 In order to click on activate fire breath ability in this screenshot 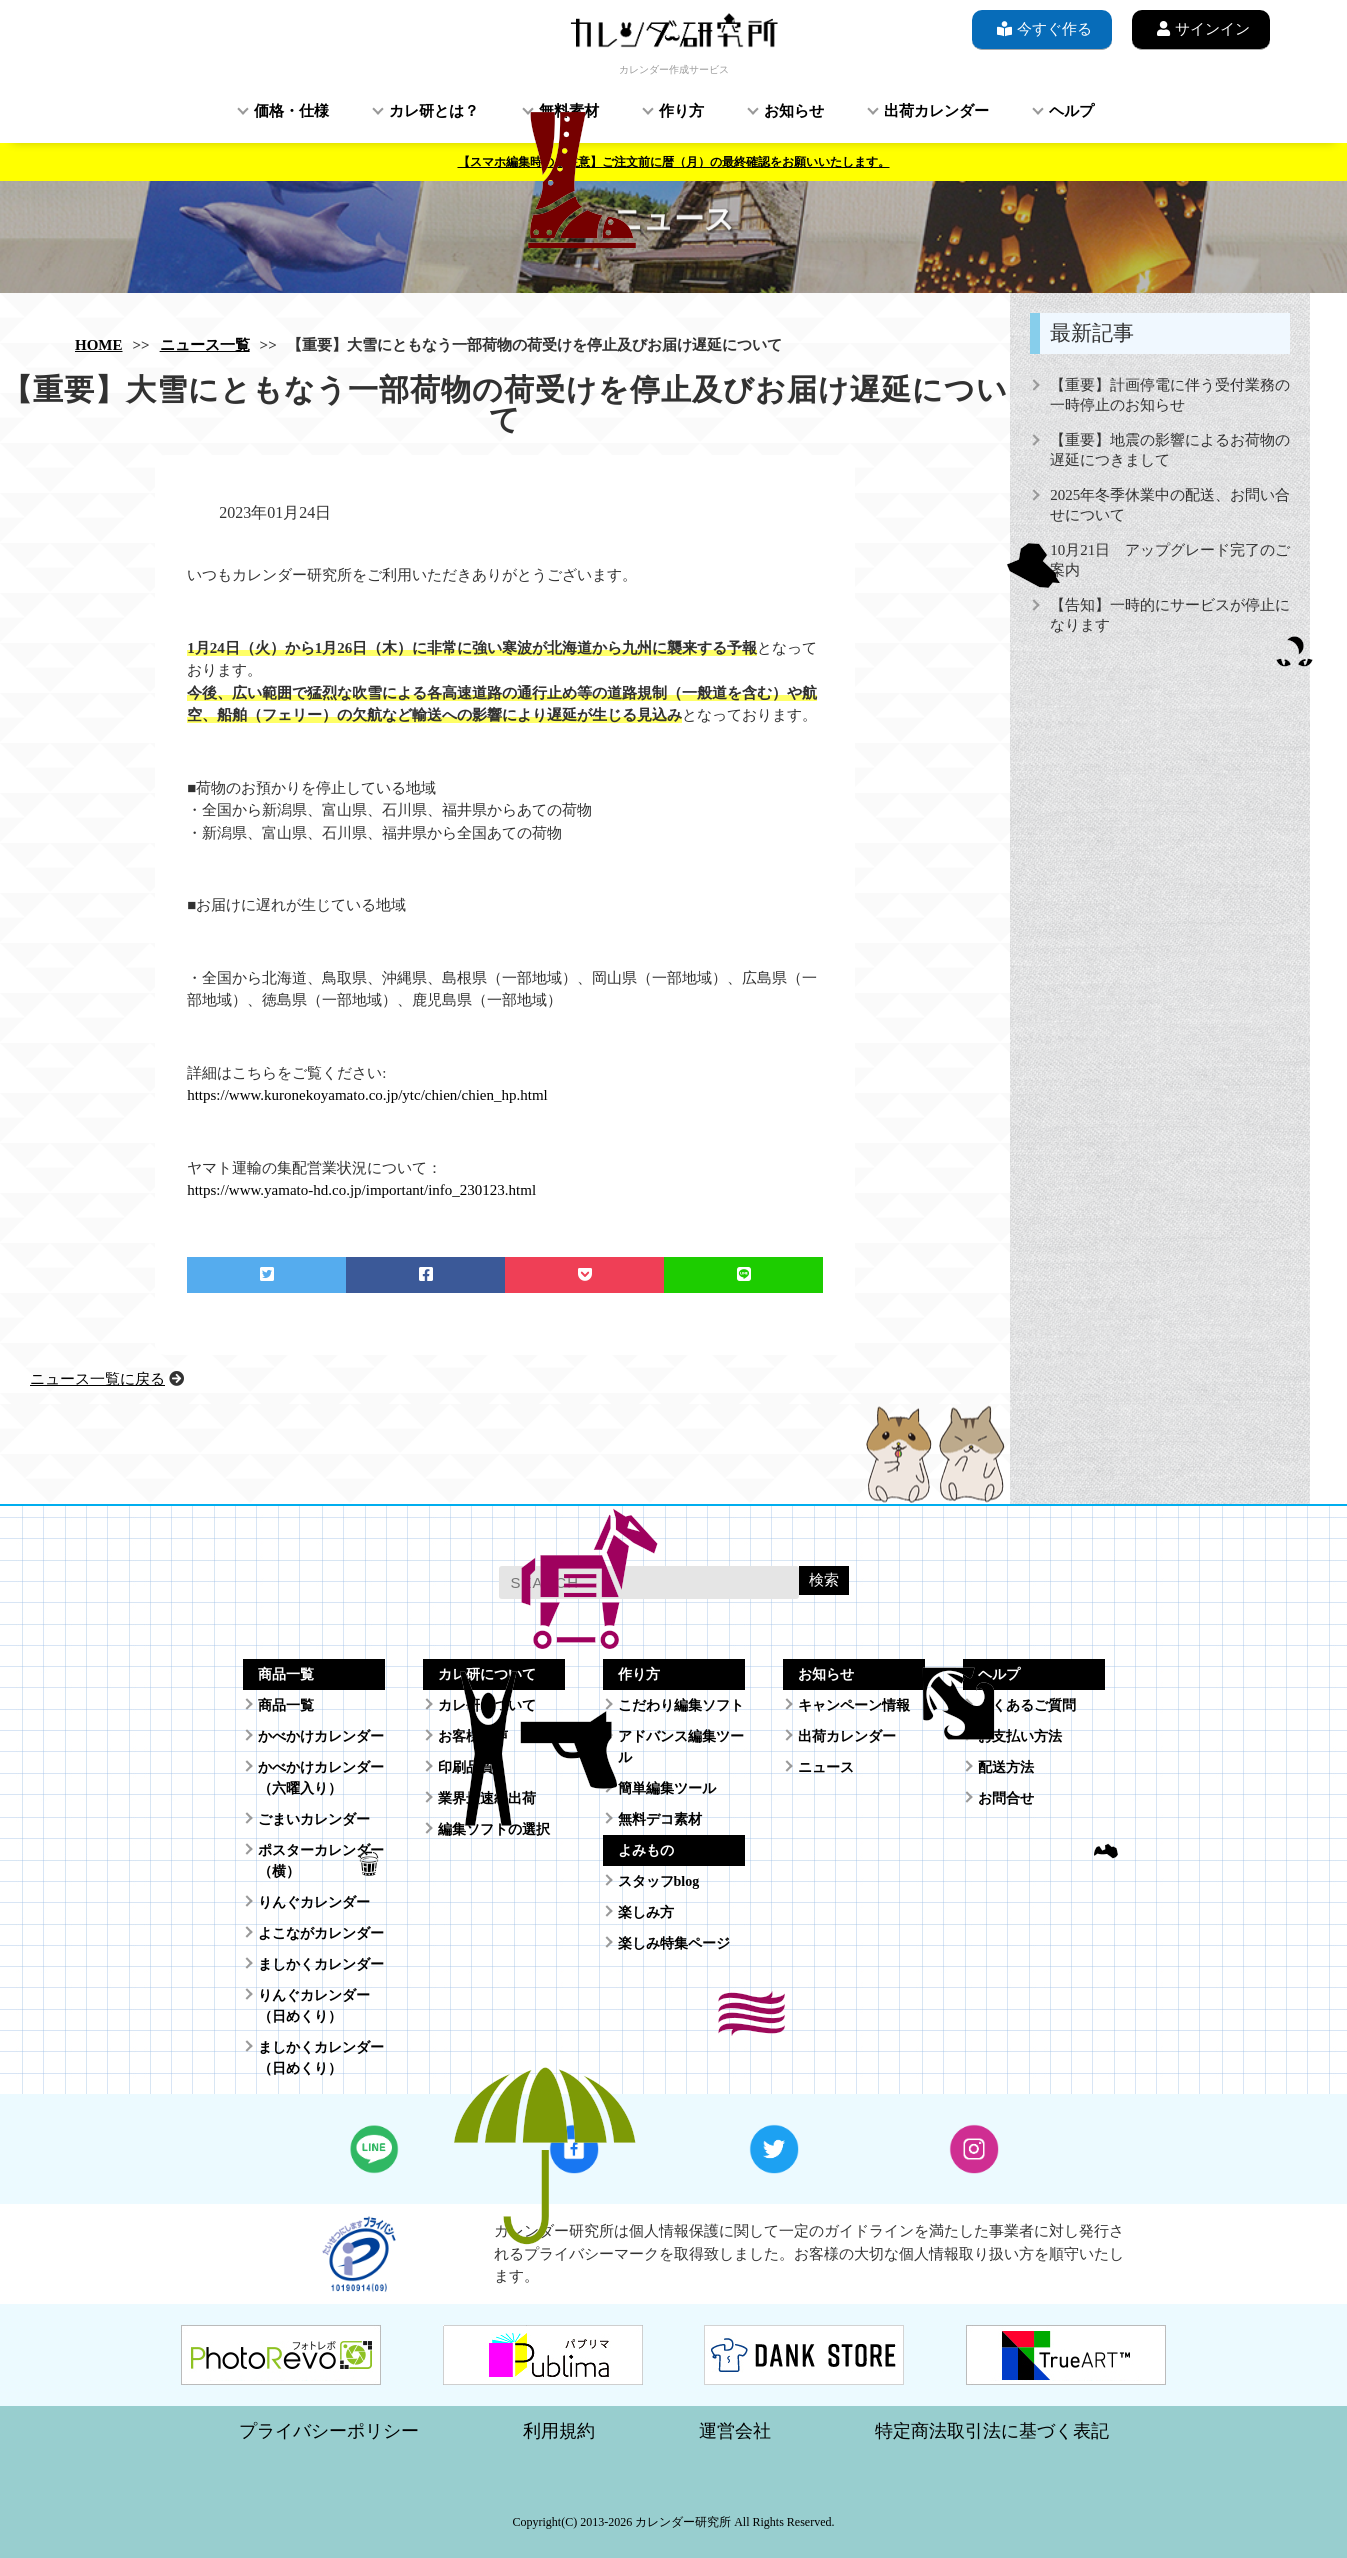, I will do `click(958, 1703)`.